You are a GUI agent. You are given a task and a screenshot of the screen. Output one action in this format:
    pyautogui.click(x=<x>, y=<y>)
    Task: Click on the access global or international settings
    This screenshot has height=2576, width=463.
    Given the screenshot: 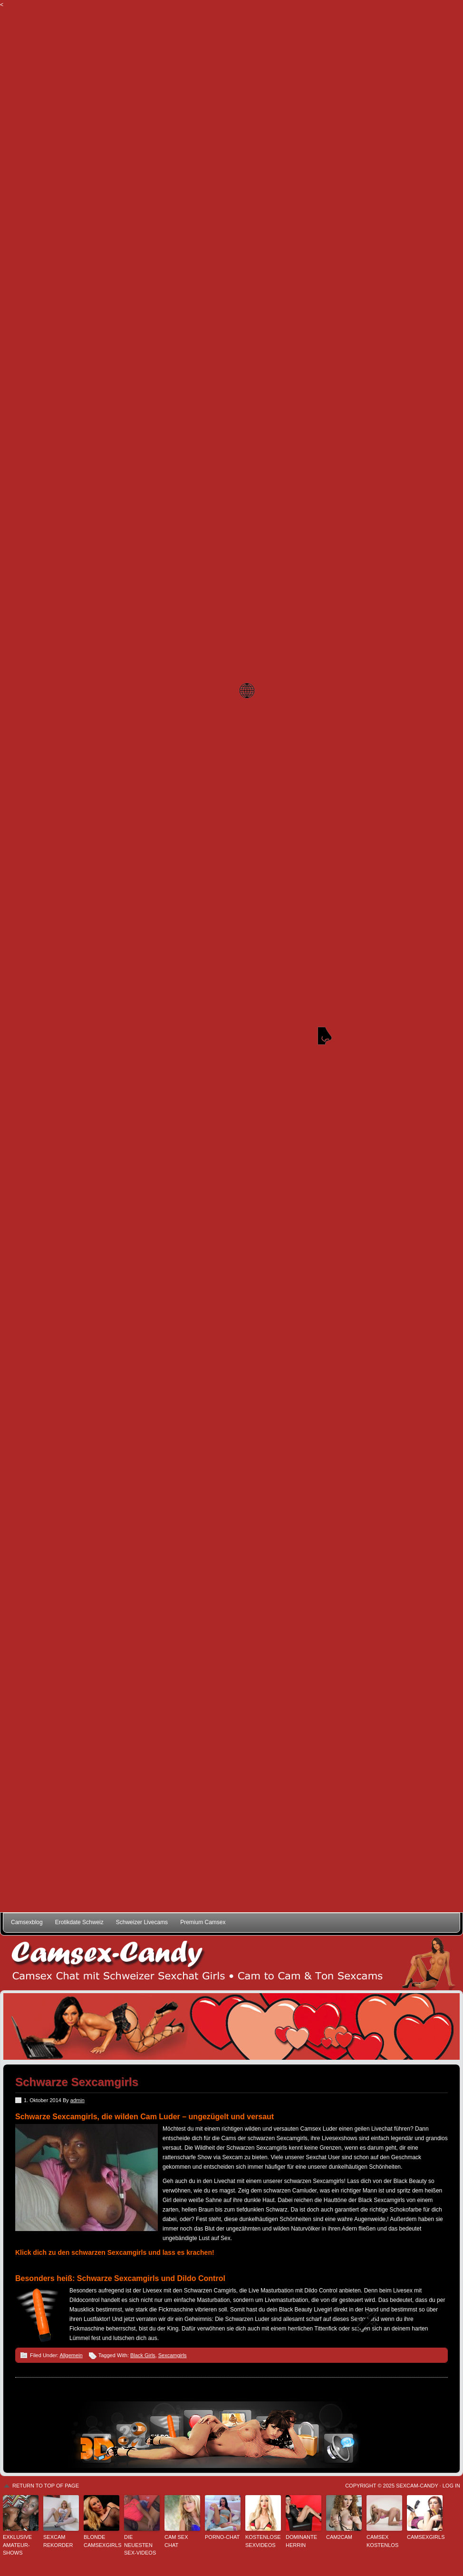 What is the action you would take?
    pyautogui.click(x=247, y=690)
    